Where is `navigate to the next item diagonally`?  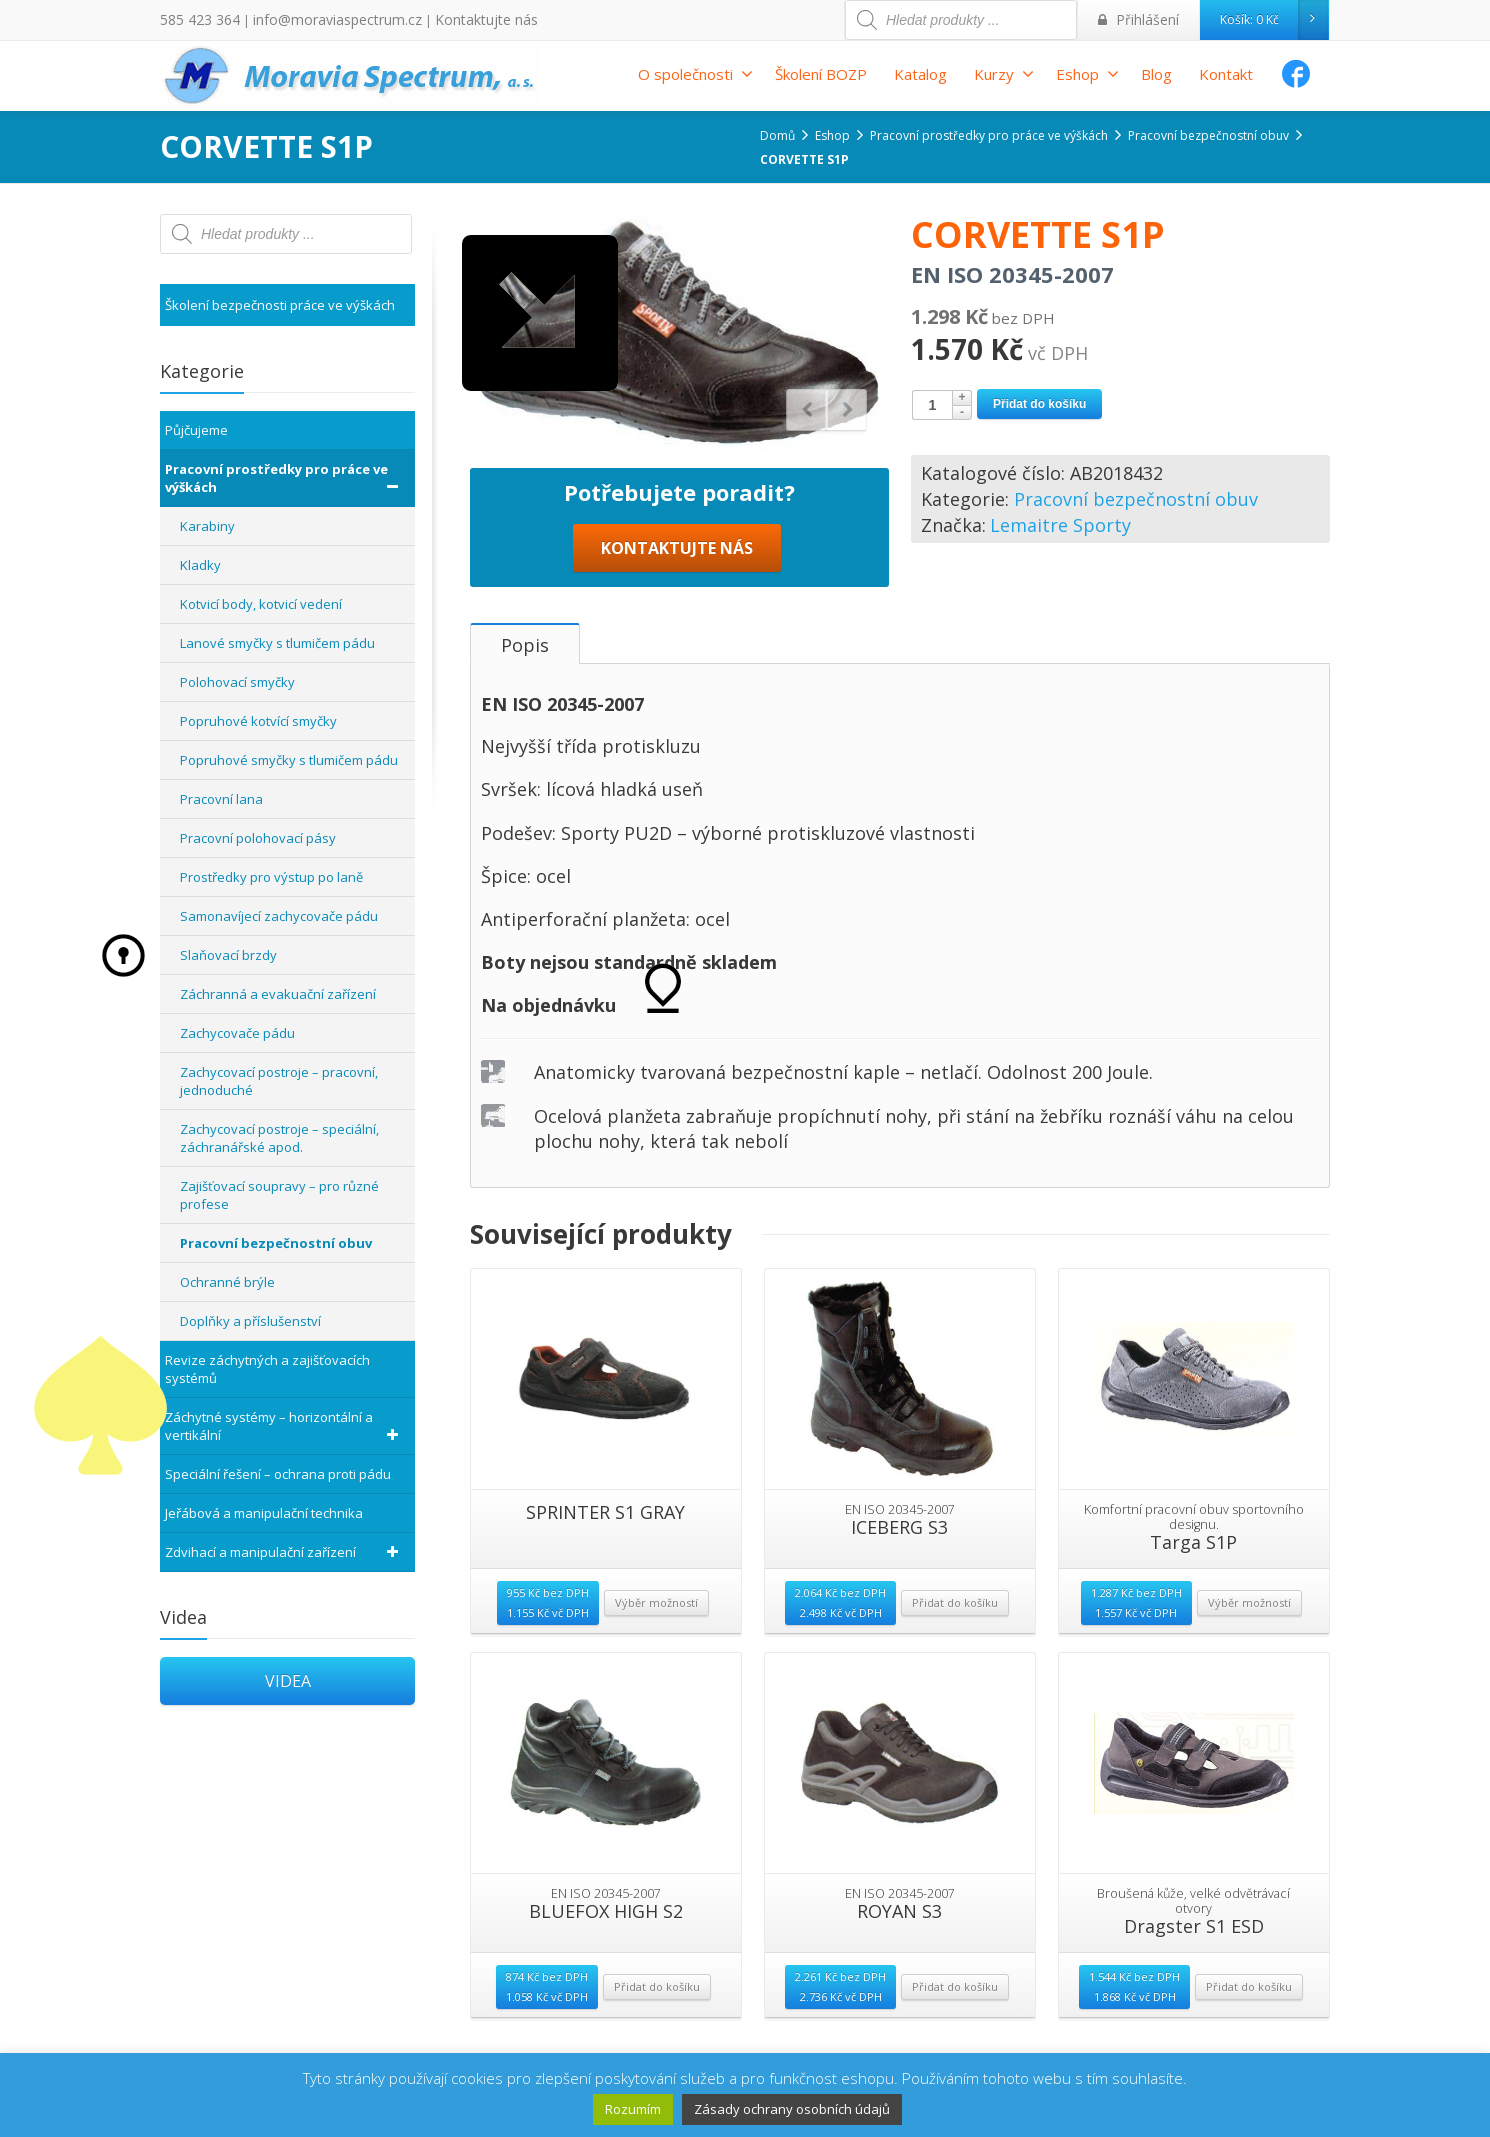 navigate to the next item diagonally is located at coordinates (540, 313).